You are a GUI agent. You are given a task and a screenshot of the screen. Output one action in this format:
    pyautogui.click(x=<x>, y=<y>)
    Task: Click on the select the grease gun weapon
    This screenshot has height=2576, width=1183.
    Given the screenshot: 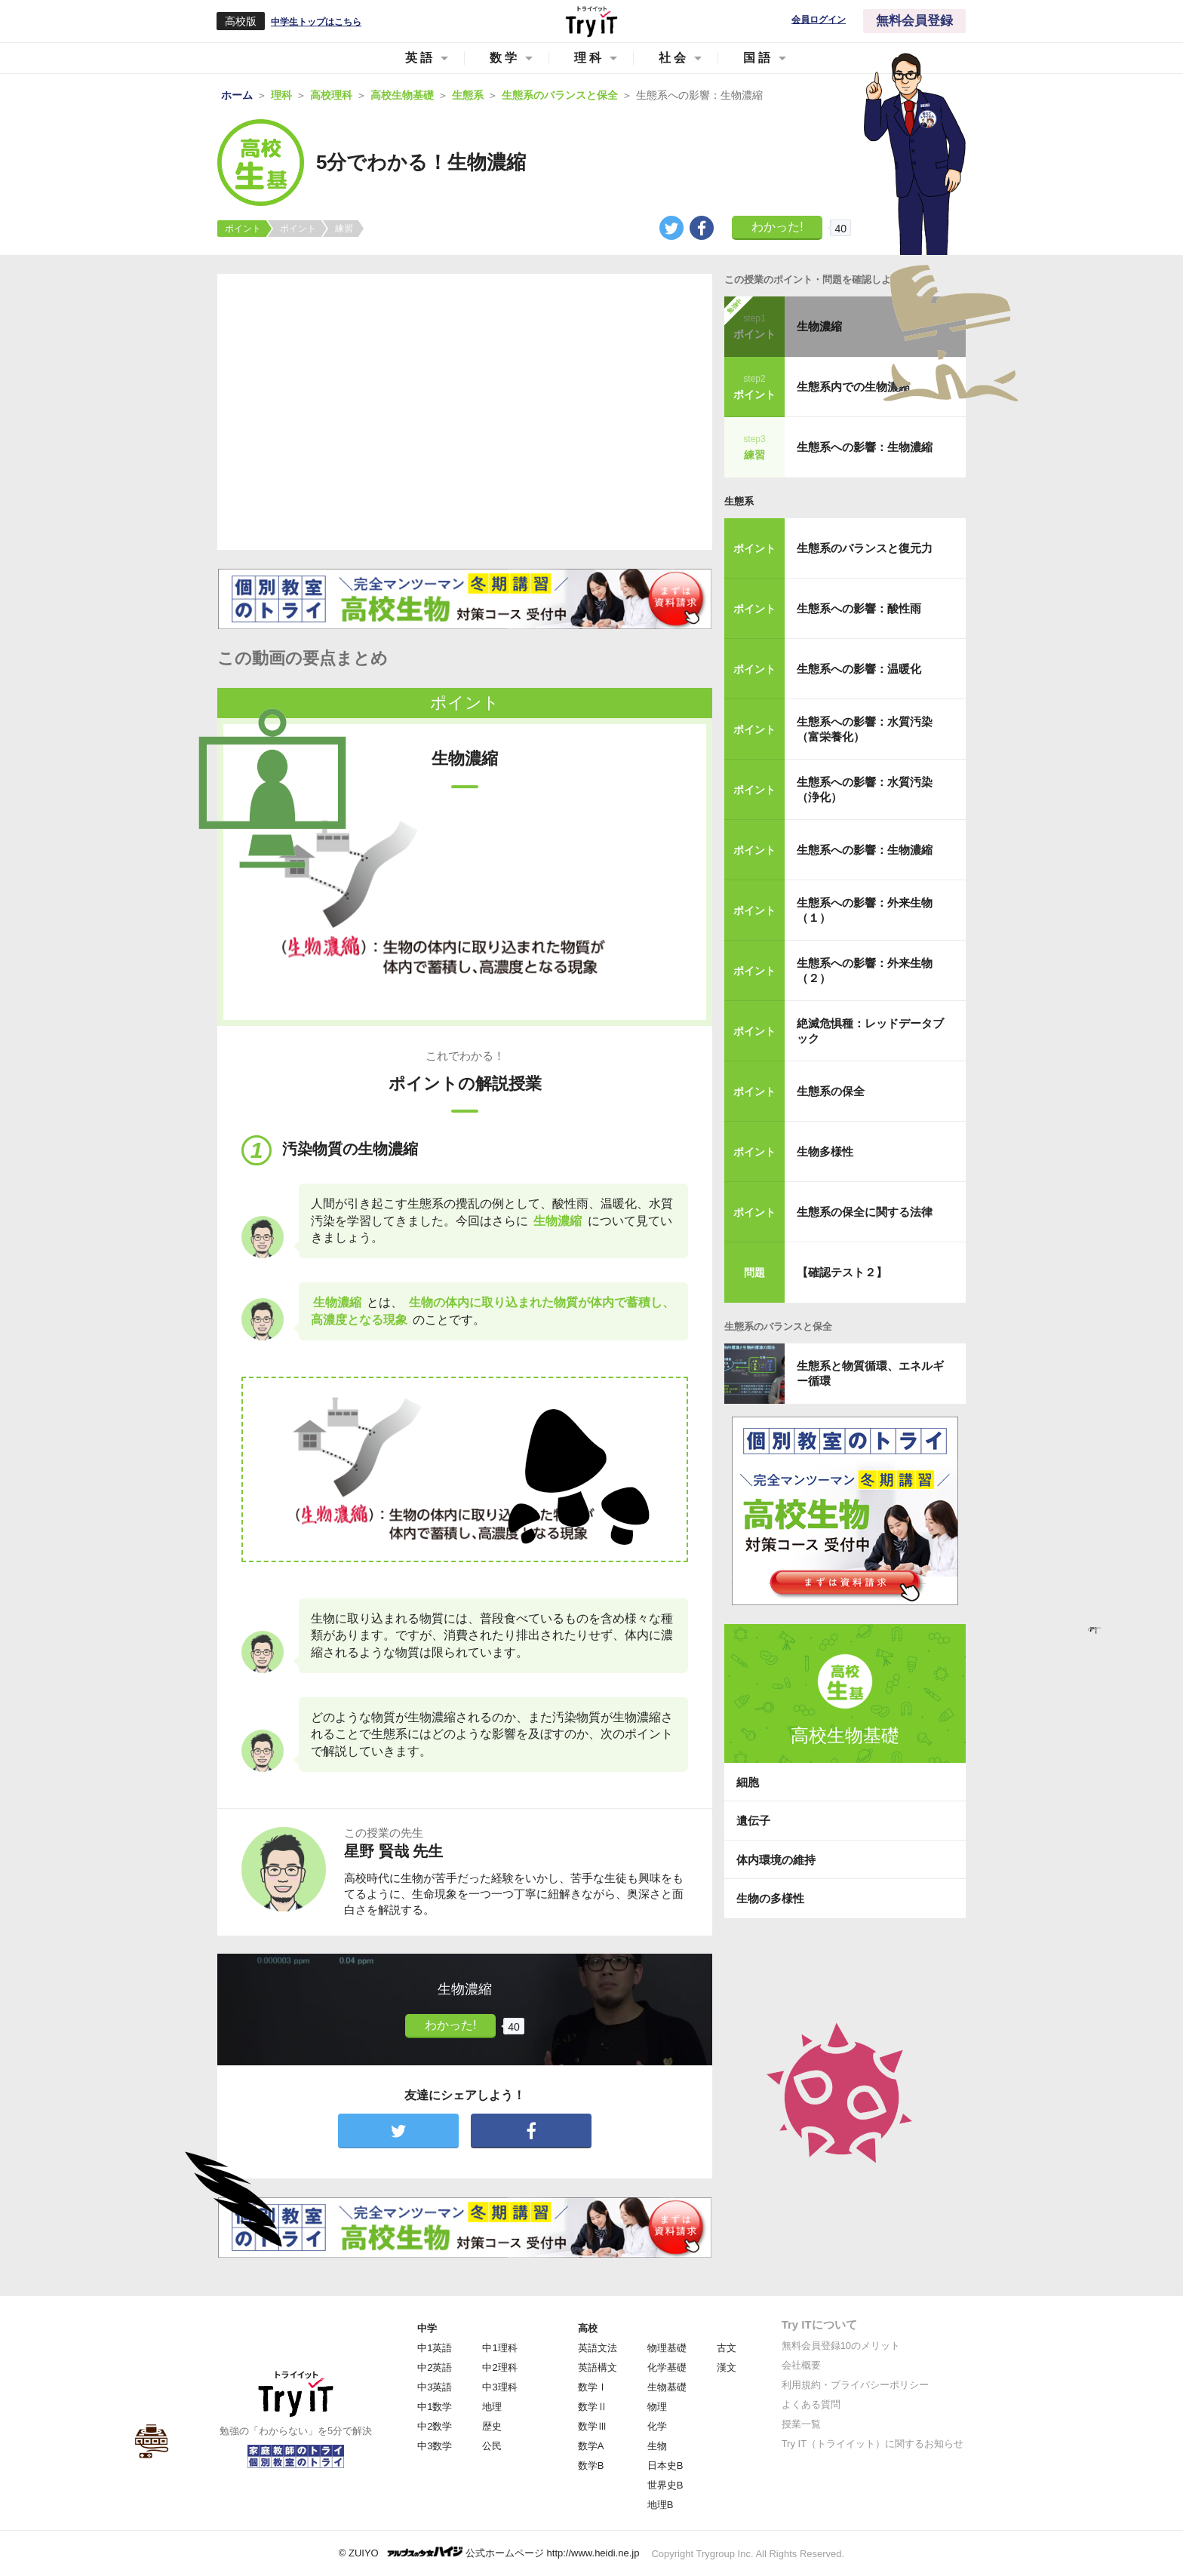 What is the action you would take?
    pyautogui.click(x=1095, y=1630)
    